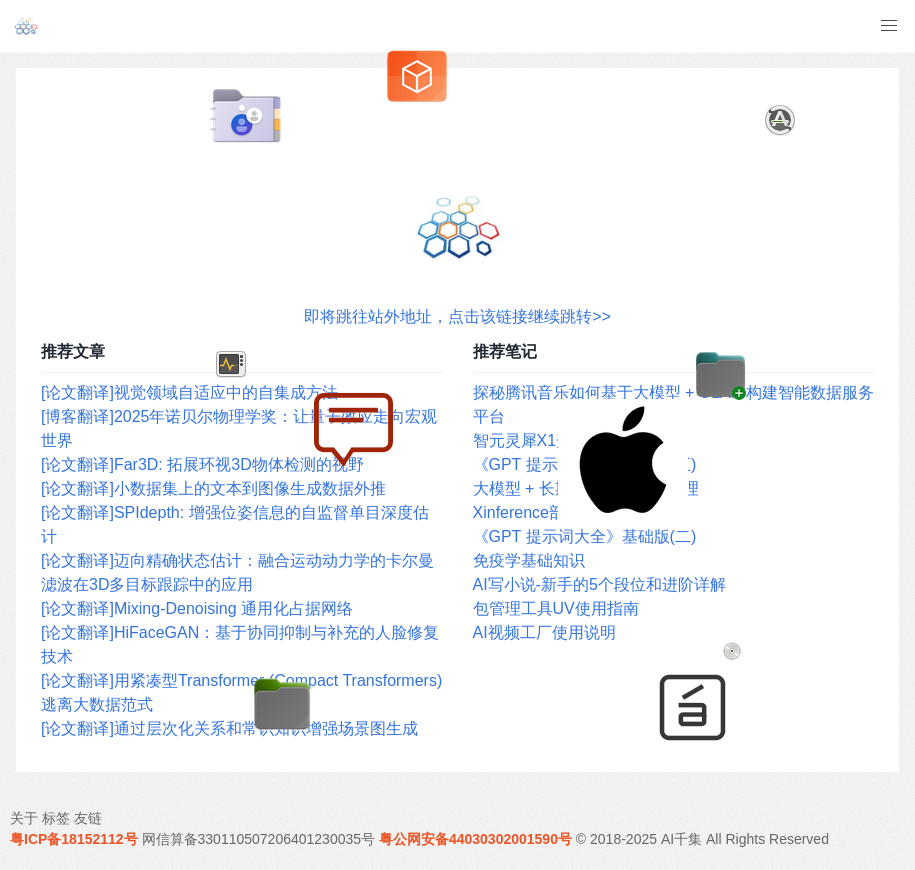 The image size is (915, 870). What do you see at coordinates (732, 651) in the screenshot?
I see `unmount or eject a CD/DVD disc` at bounding box center [732, 651].